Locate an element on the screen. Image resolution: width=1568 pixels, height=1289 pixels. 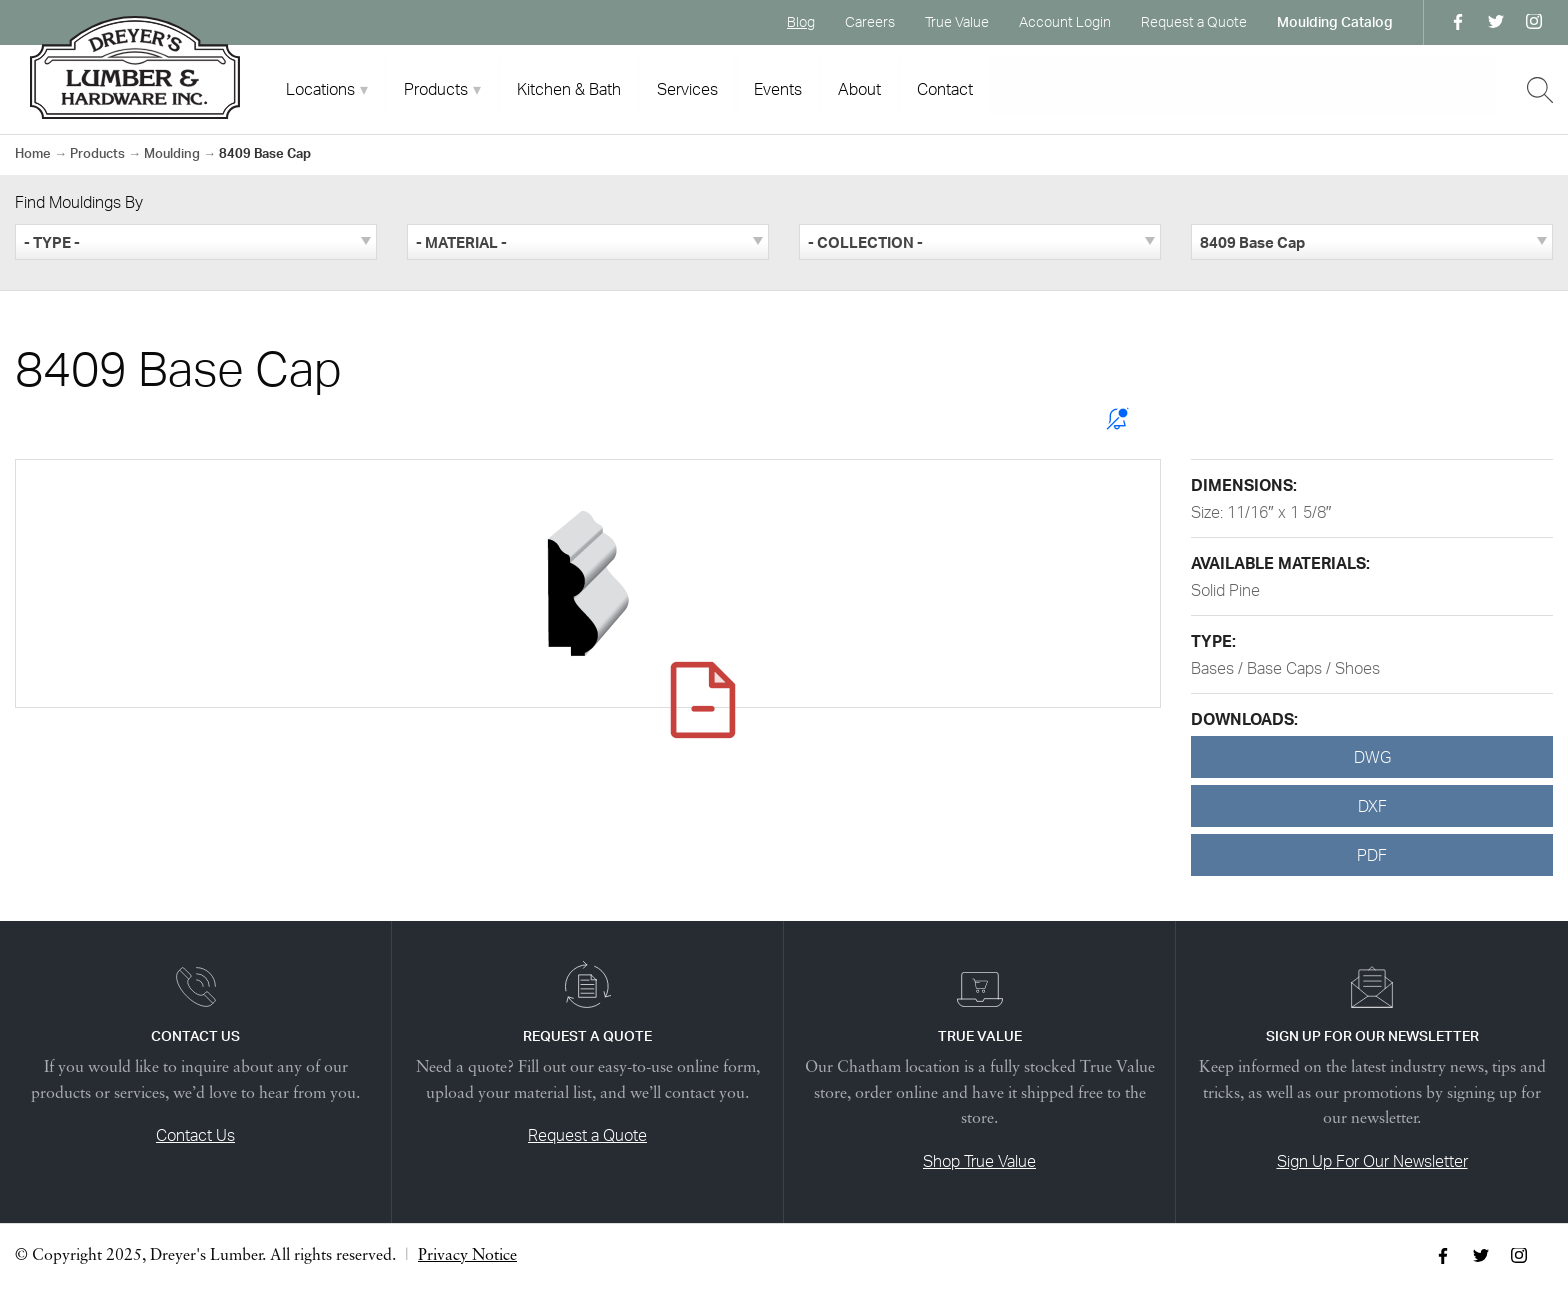
notifications are muted but unread alerts exist is located at coordinates (1117, 419).